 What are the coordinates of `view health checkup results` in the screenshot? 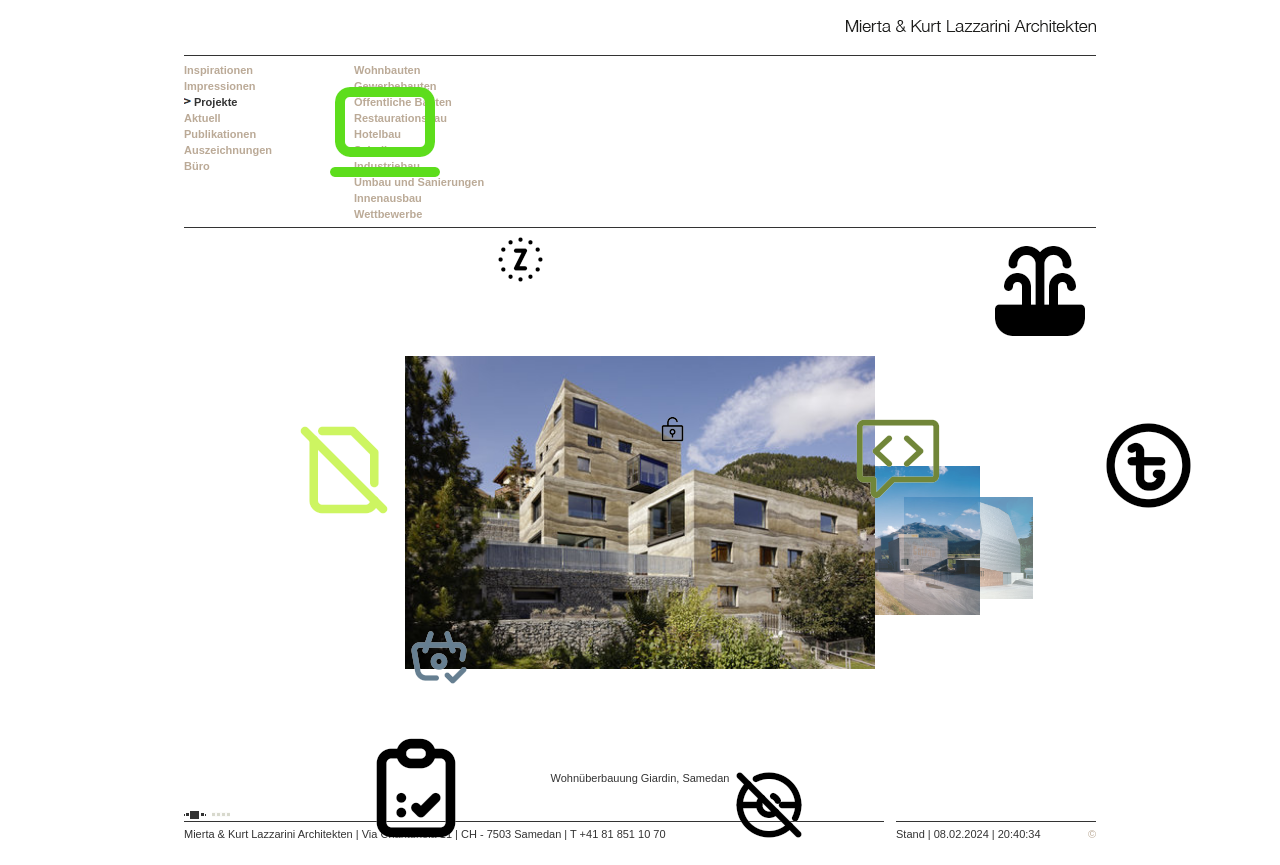 It's located at (416, 788).